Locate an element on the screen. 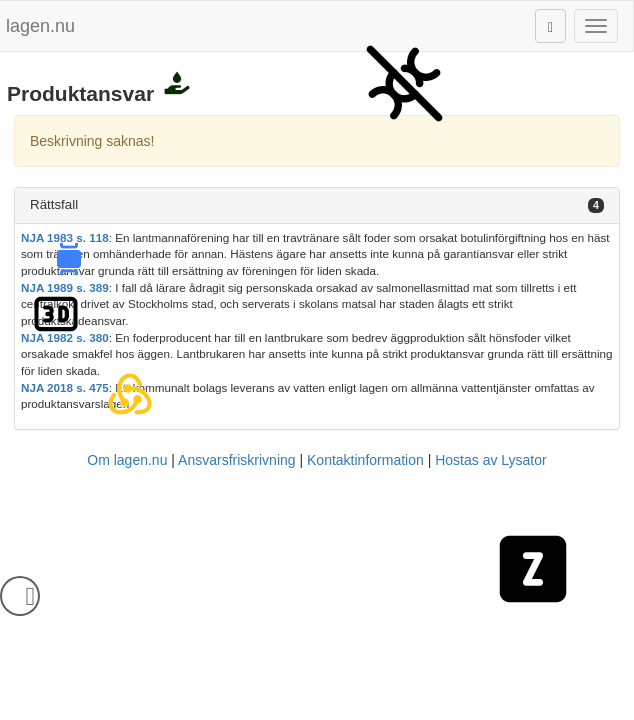  disable genetic or DNA-related features is located at coordinates (404, 83).